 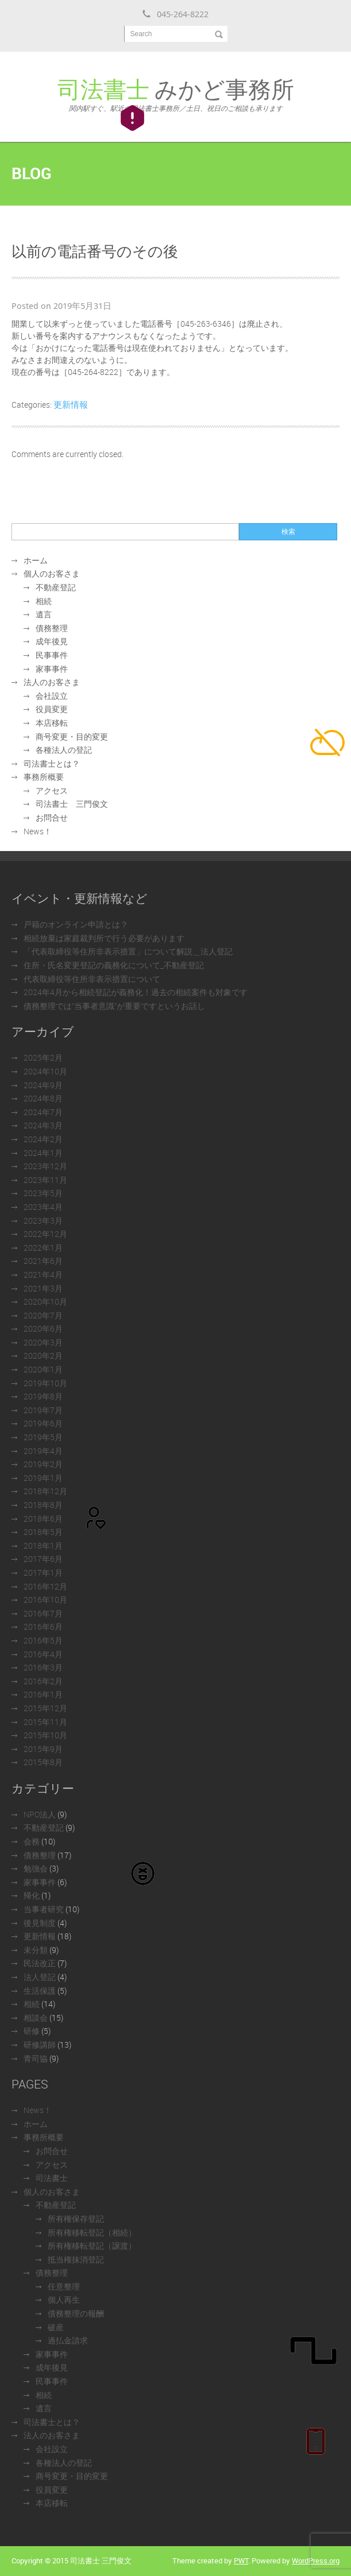 What do you see at coordinates (94, 1517) in the screenshot?
I see `add user to favorites` at bounding box center [94, 1517].